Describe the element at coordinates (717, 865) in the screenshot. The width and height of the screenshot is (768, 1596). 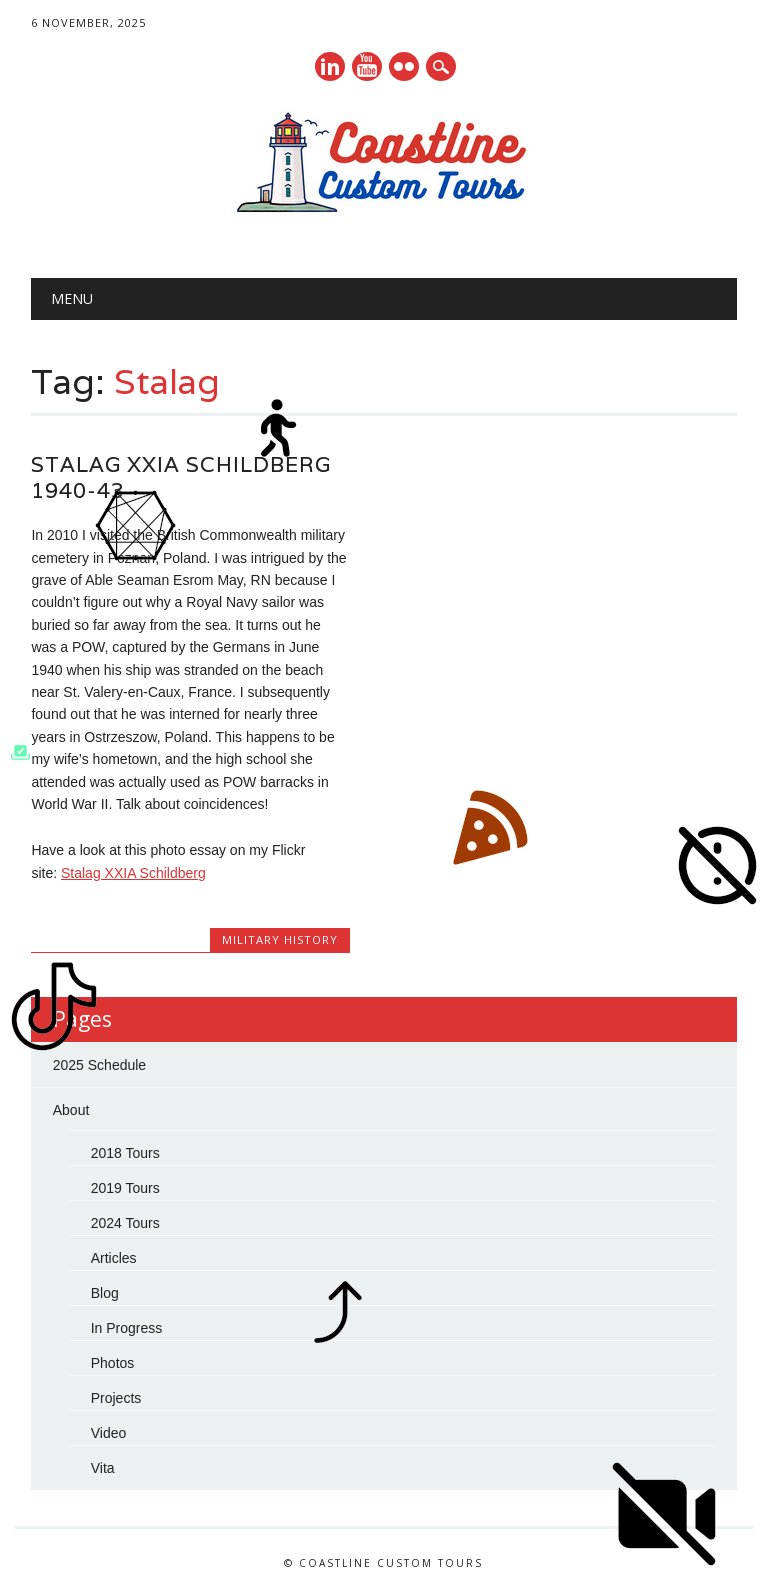
I see `disable or mute alerts` at that location.